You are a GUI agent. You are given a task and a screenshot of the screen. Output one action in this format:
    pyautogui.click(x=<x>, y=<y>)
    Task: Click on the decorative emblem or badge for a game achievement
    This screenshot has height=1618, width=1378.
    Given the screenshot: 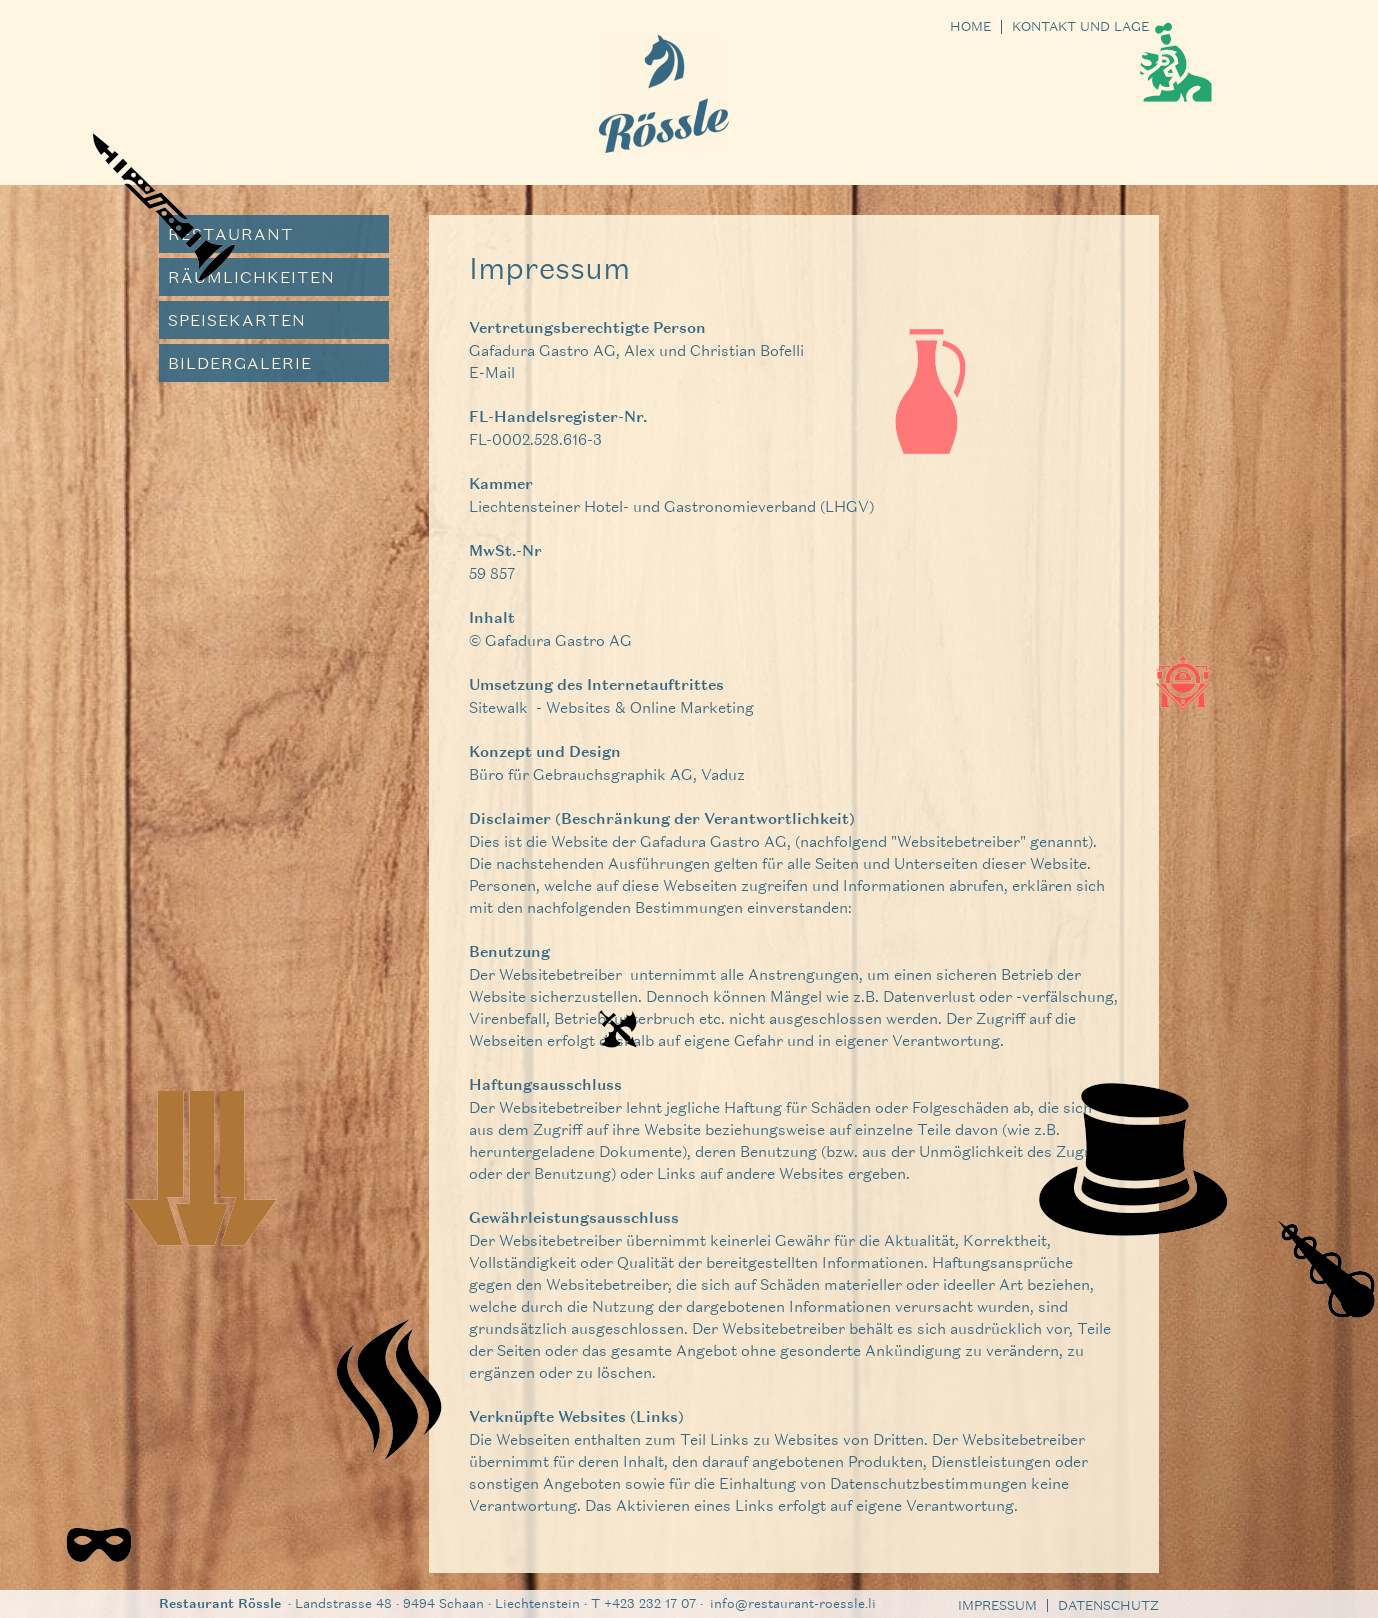 What is the action you would take?
    pyautogui.click(x=1183, y=683)
    